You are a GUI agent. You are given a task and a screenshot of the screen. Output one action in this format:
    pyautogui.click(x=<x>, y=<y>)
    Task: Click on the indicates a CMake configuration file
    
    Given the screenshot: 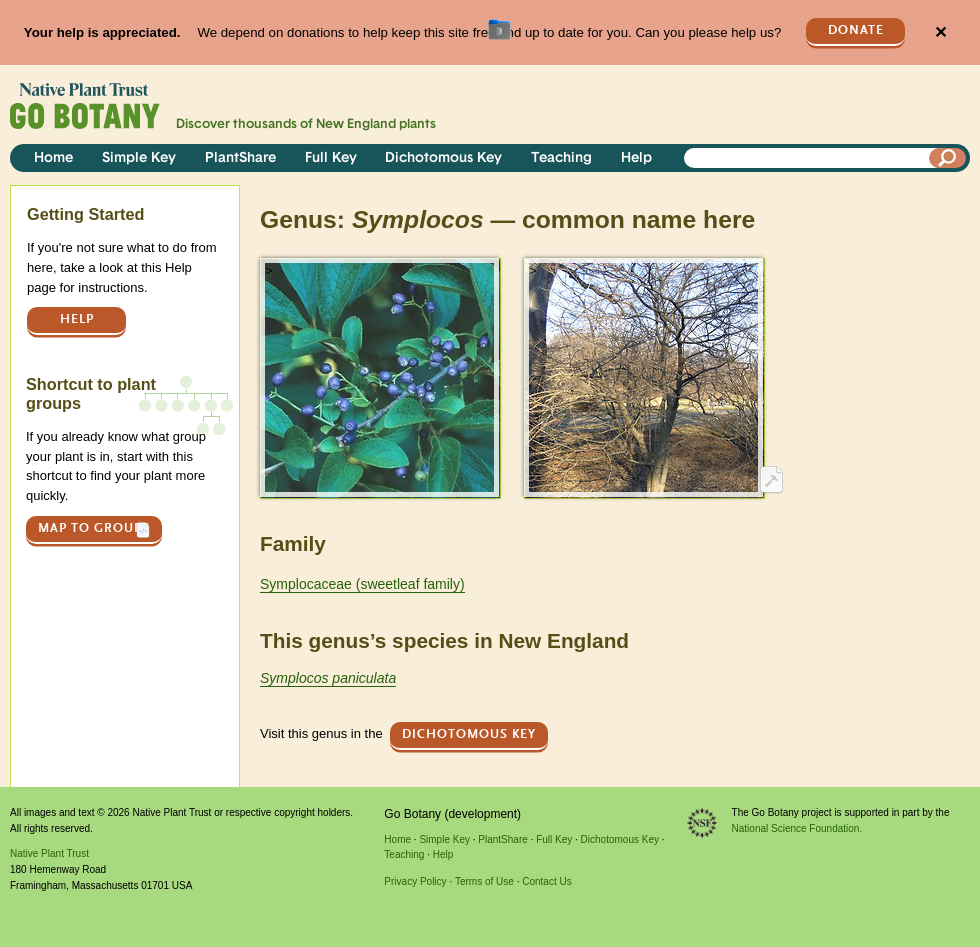 What is the action you would take?
    pyautogui.click(x=771, y=479)
    